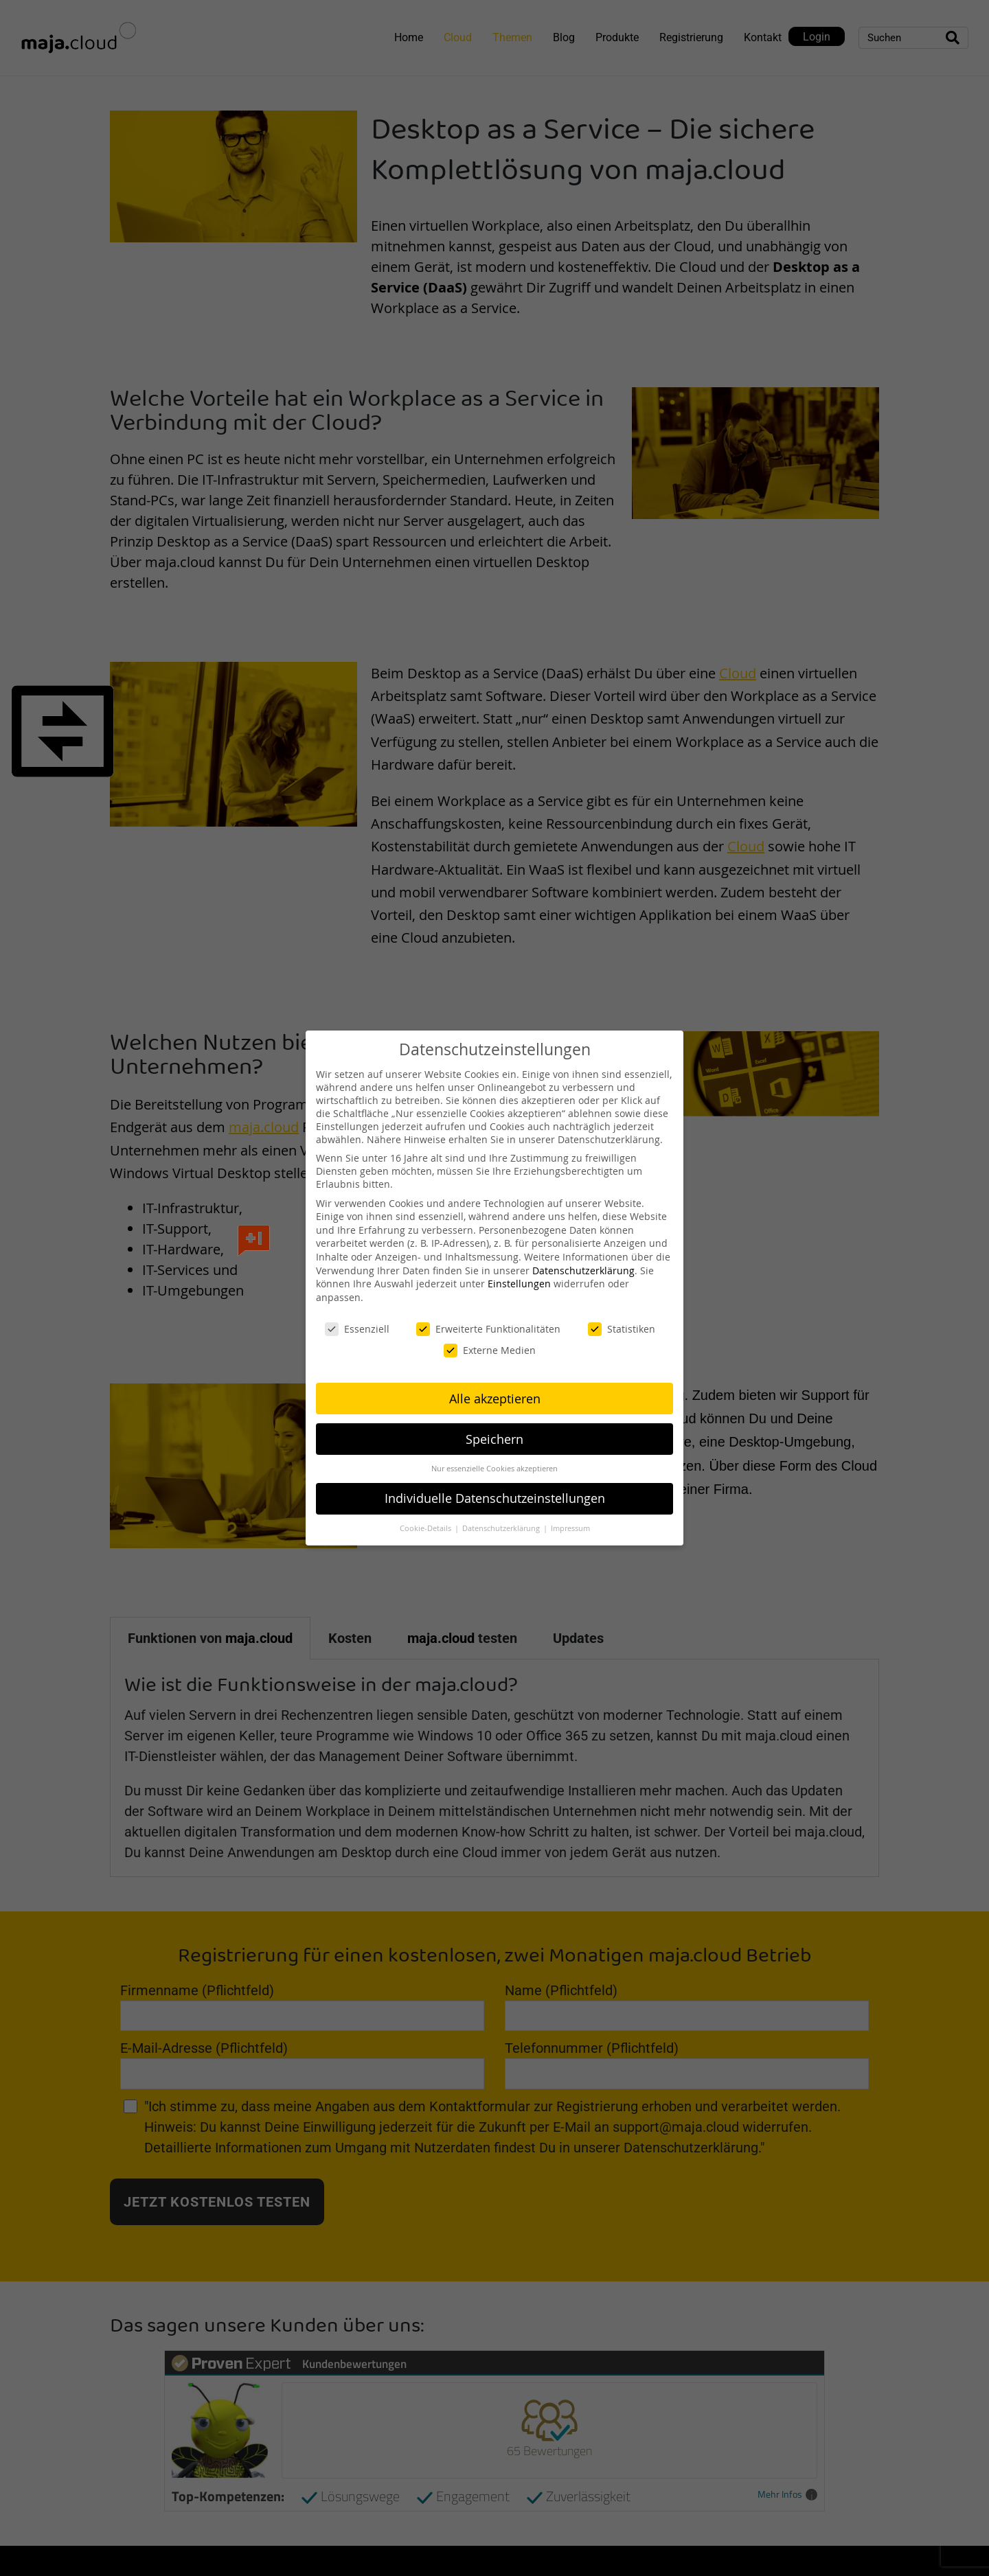  I want to click on add a follow-up message to a conversation, so click(253, 1239).